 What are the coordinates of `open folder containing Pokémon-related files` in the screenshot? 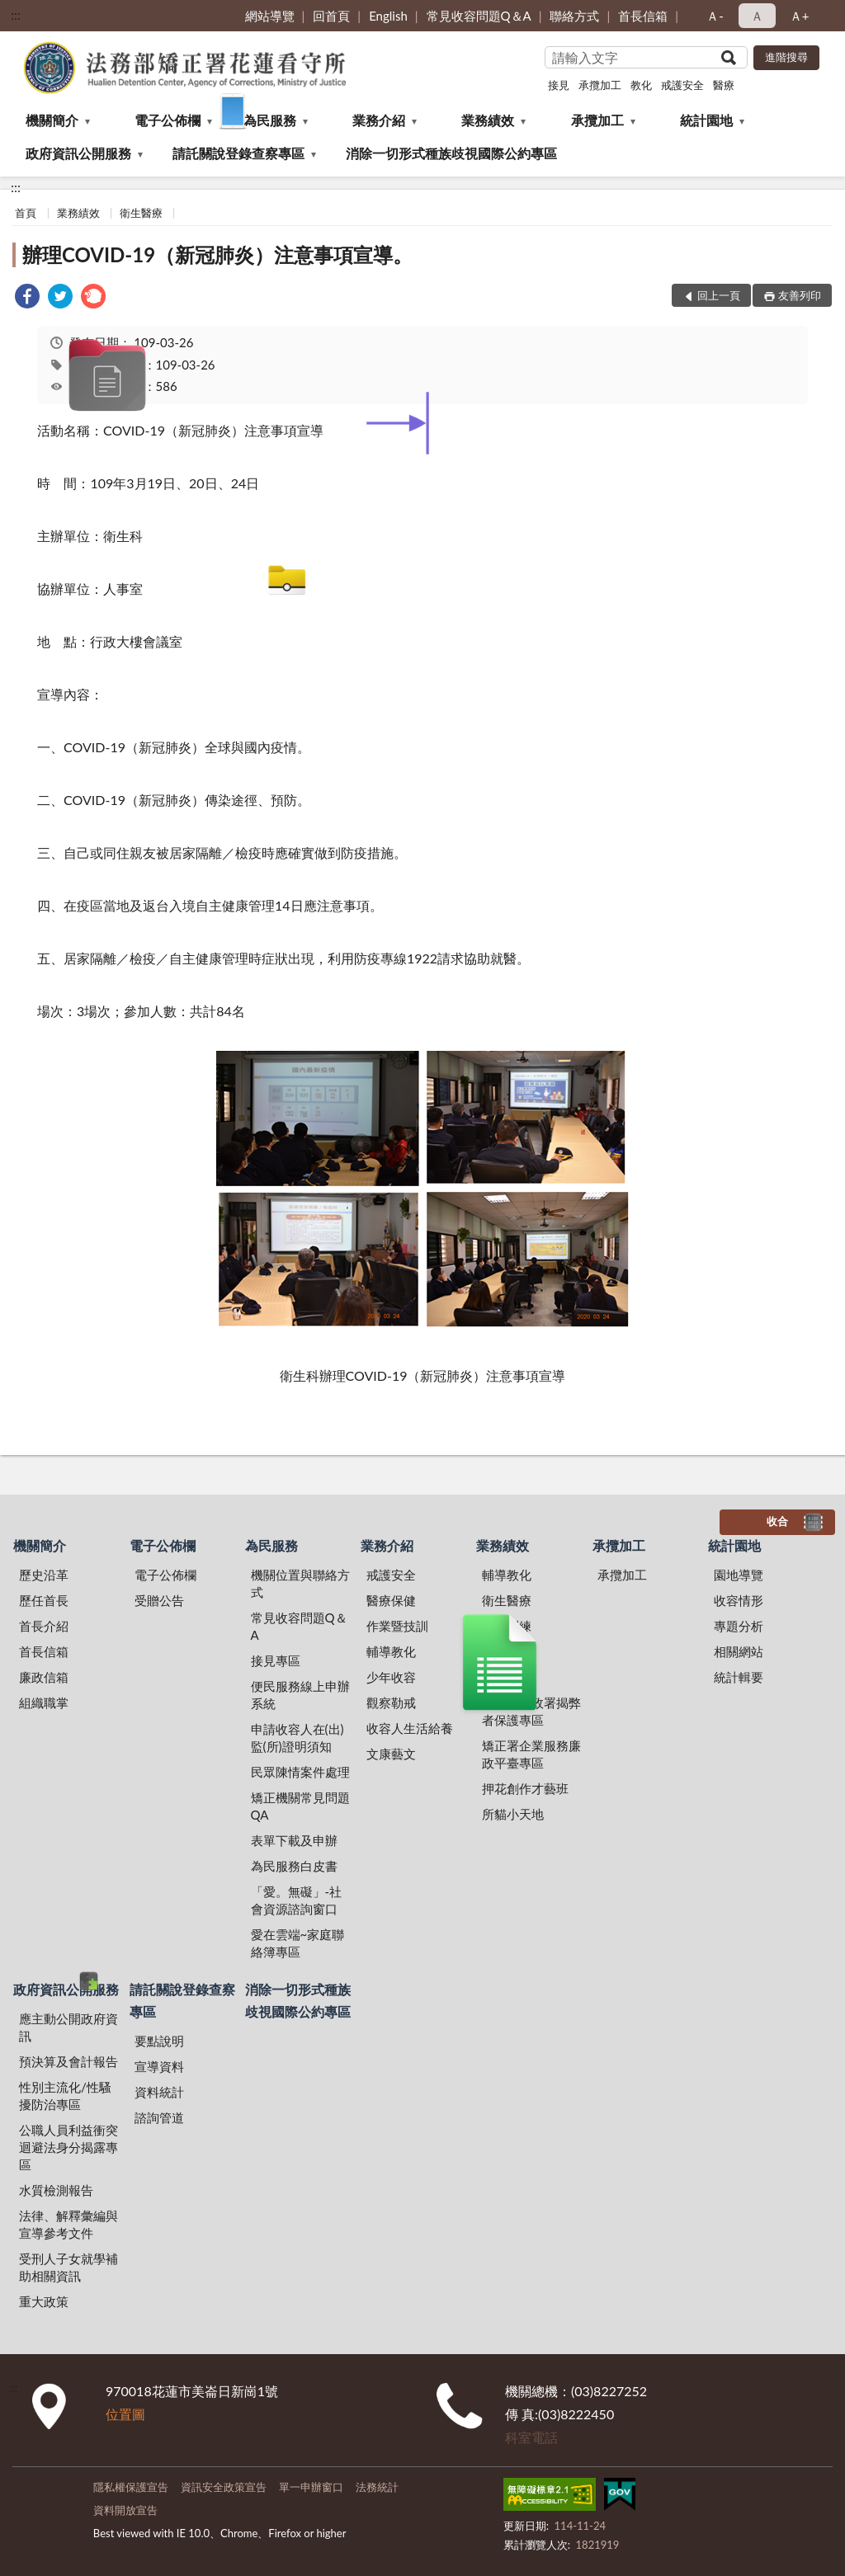 It's located at (286, 581).